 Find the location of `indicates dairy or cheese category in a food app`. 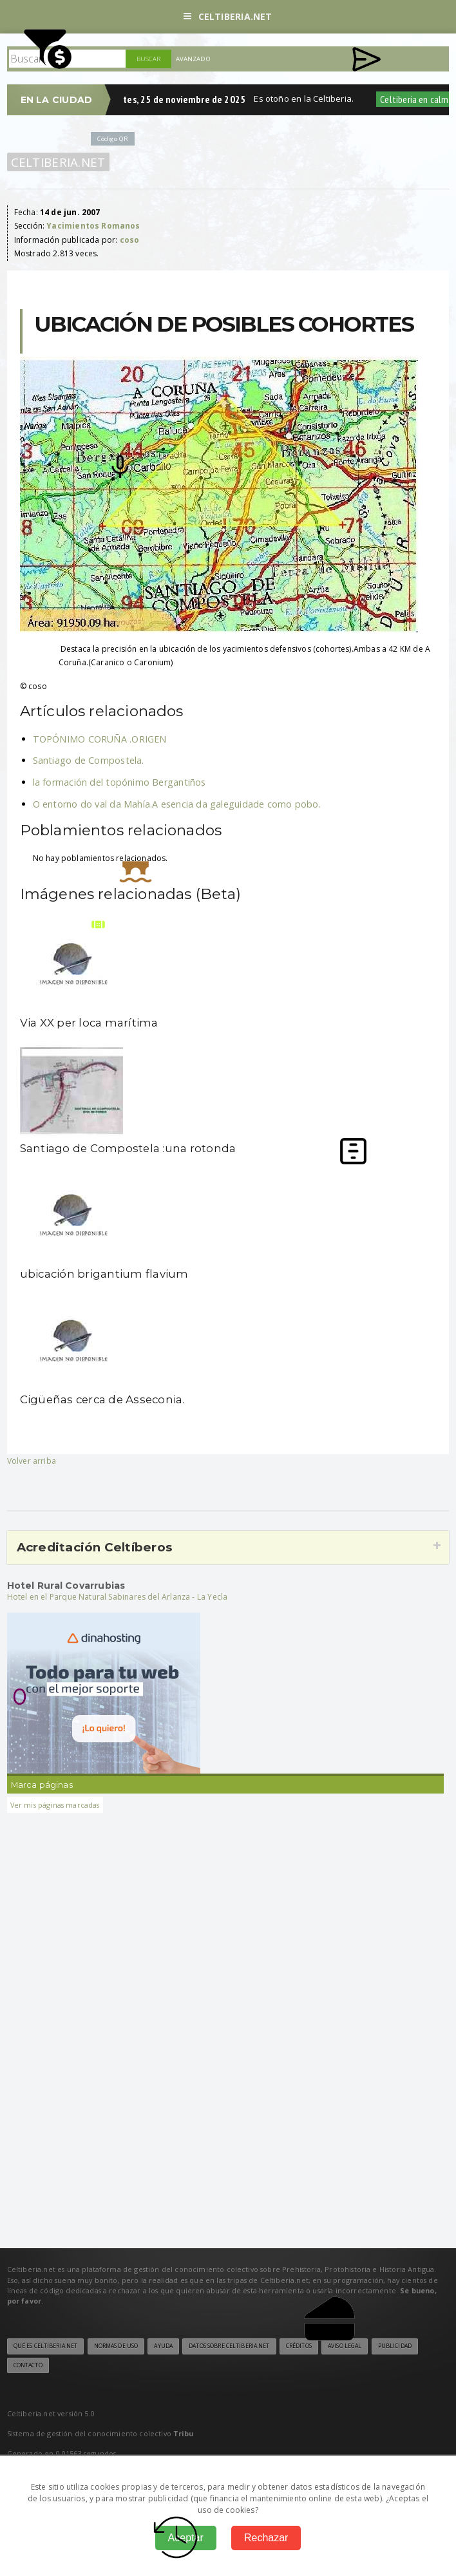

indicates dairy or cheese category in a food app is located at coordinates (329, 2318).